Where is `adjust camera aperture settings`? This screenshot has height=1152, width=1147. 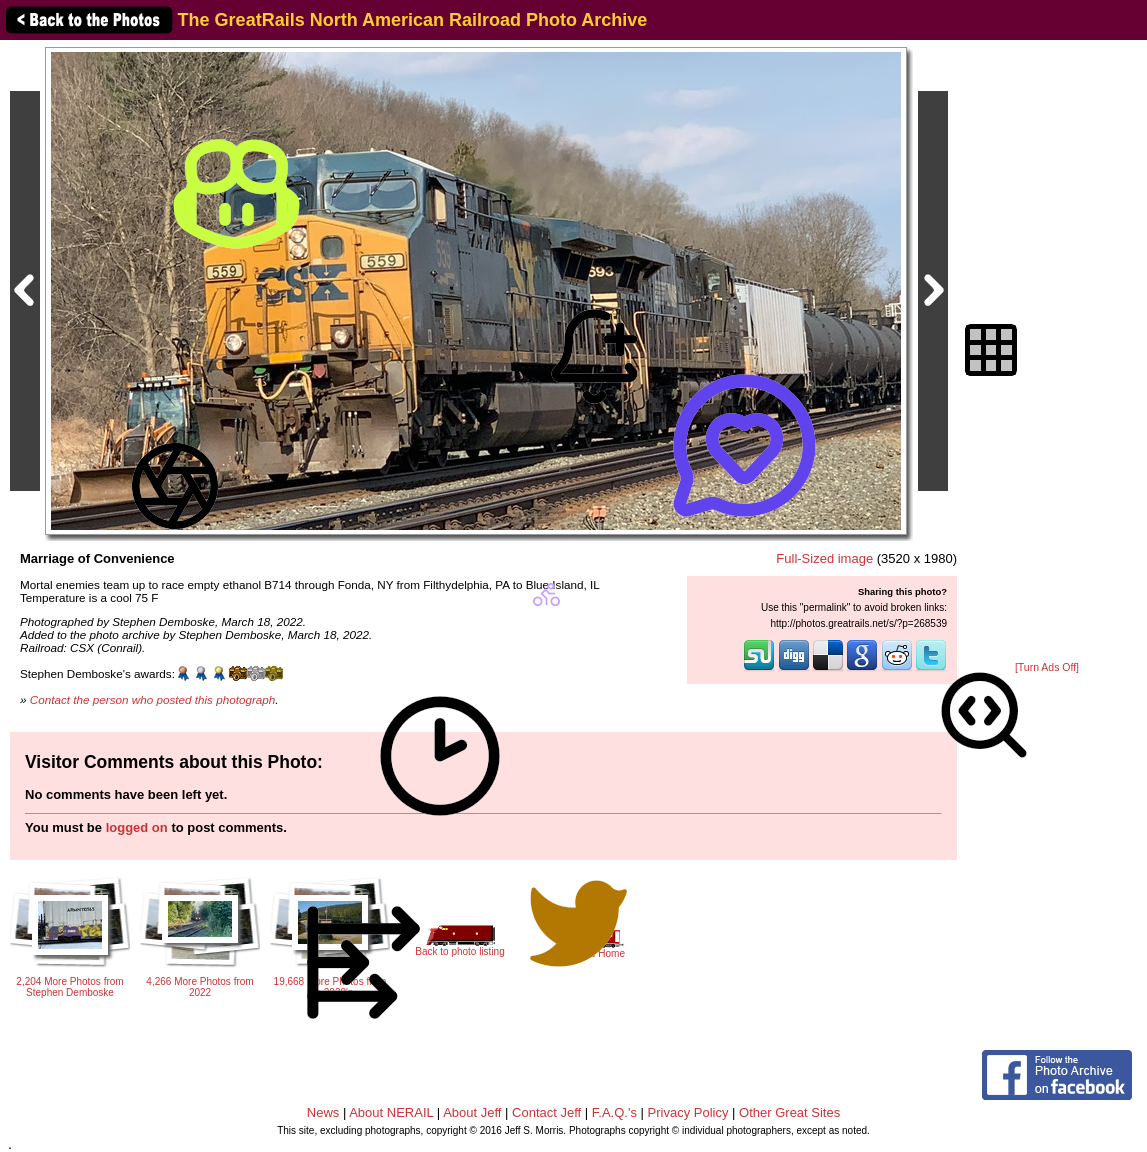 adjust camera aperture settings is located at coordinates (175, 486).